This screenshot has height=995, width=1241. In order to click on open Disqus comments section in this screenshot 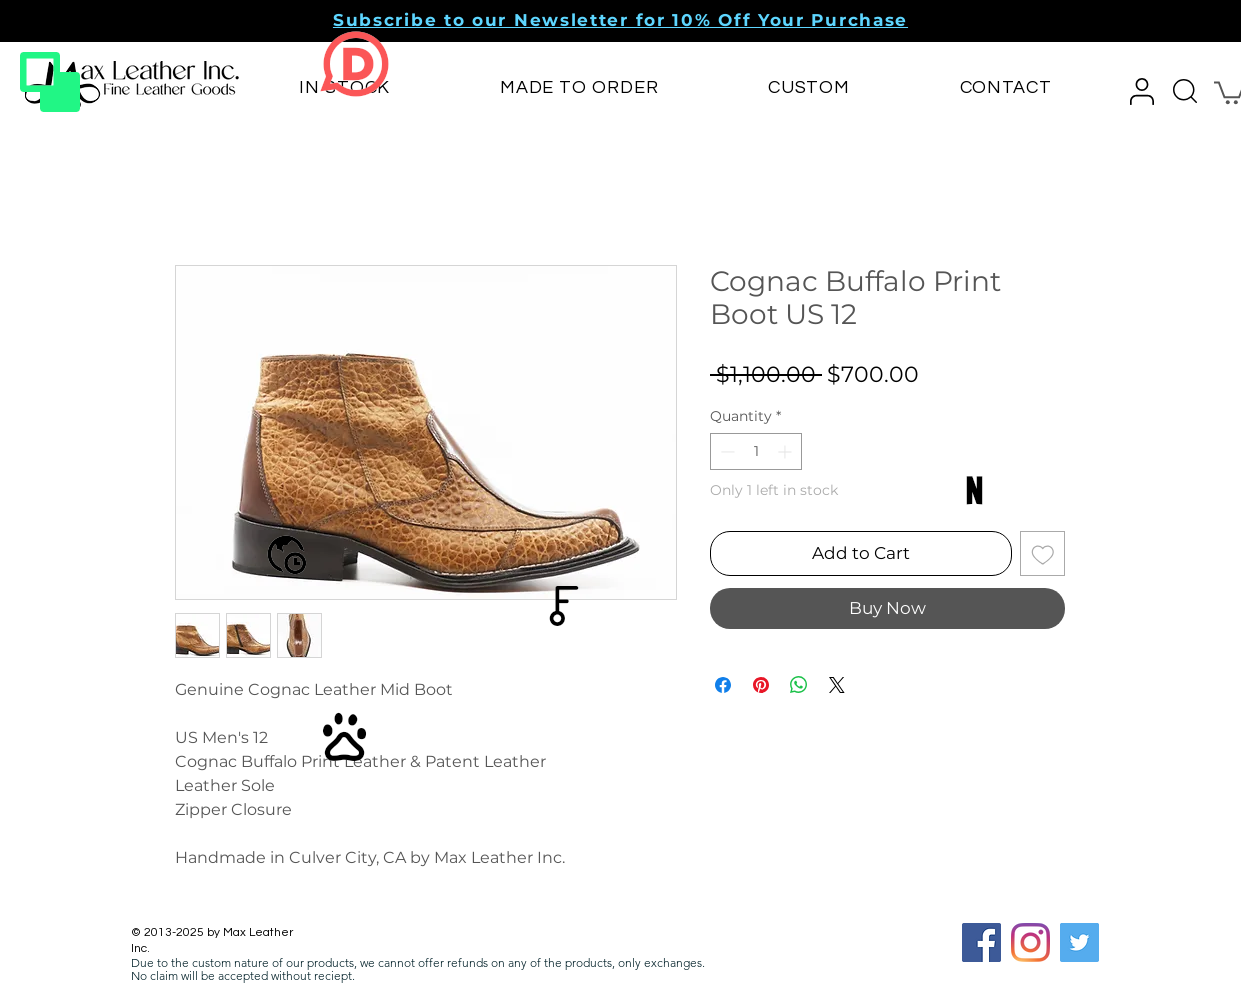, I will do `click(356, 64)`.